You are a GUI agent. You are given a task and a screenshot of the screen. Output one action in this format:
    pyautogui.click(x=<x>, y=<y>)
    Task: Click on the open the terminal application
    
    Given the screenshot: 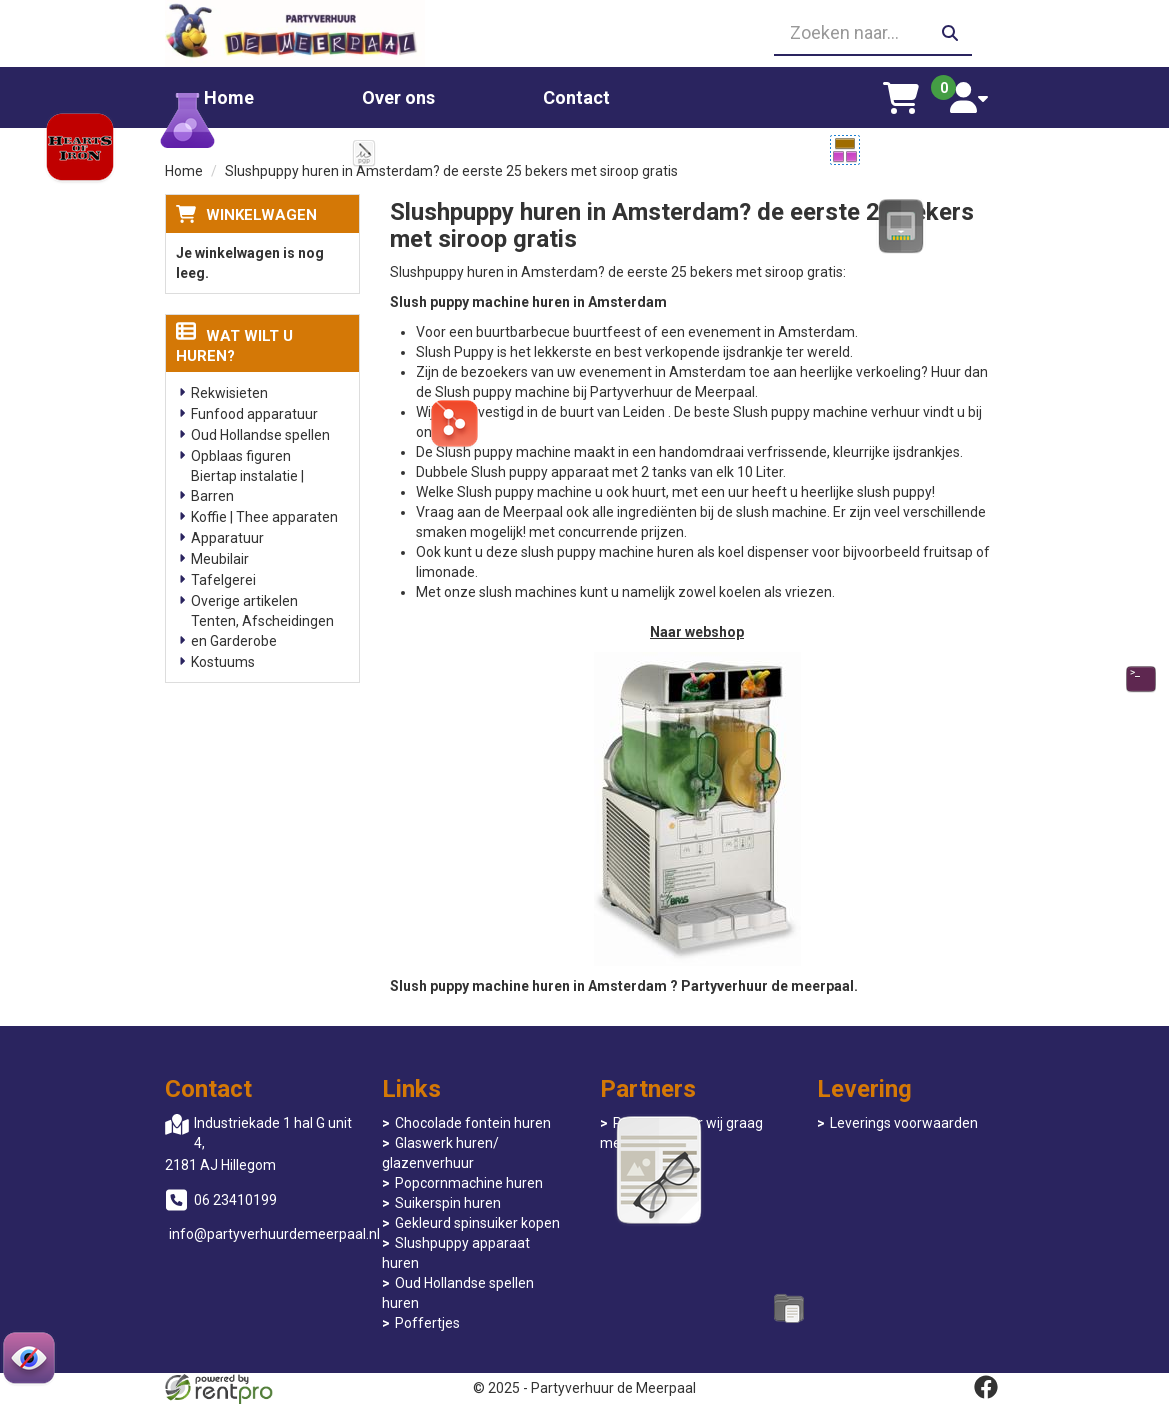 What is the action you would take?
    pyautogui.click(x=1141, y=679)
    